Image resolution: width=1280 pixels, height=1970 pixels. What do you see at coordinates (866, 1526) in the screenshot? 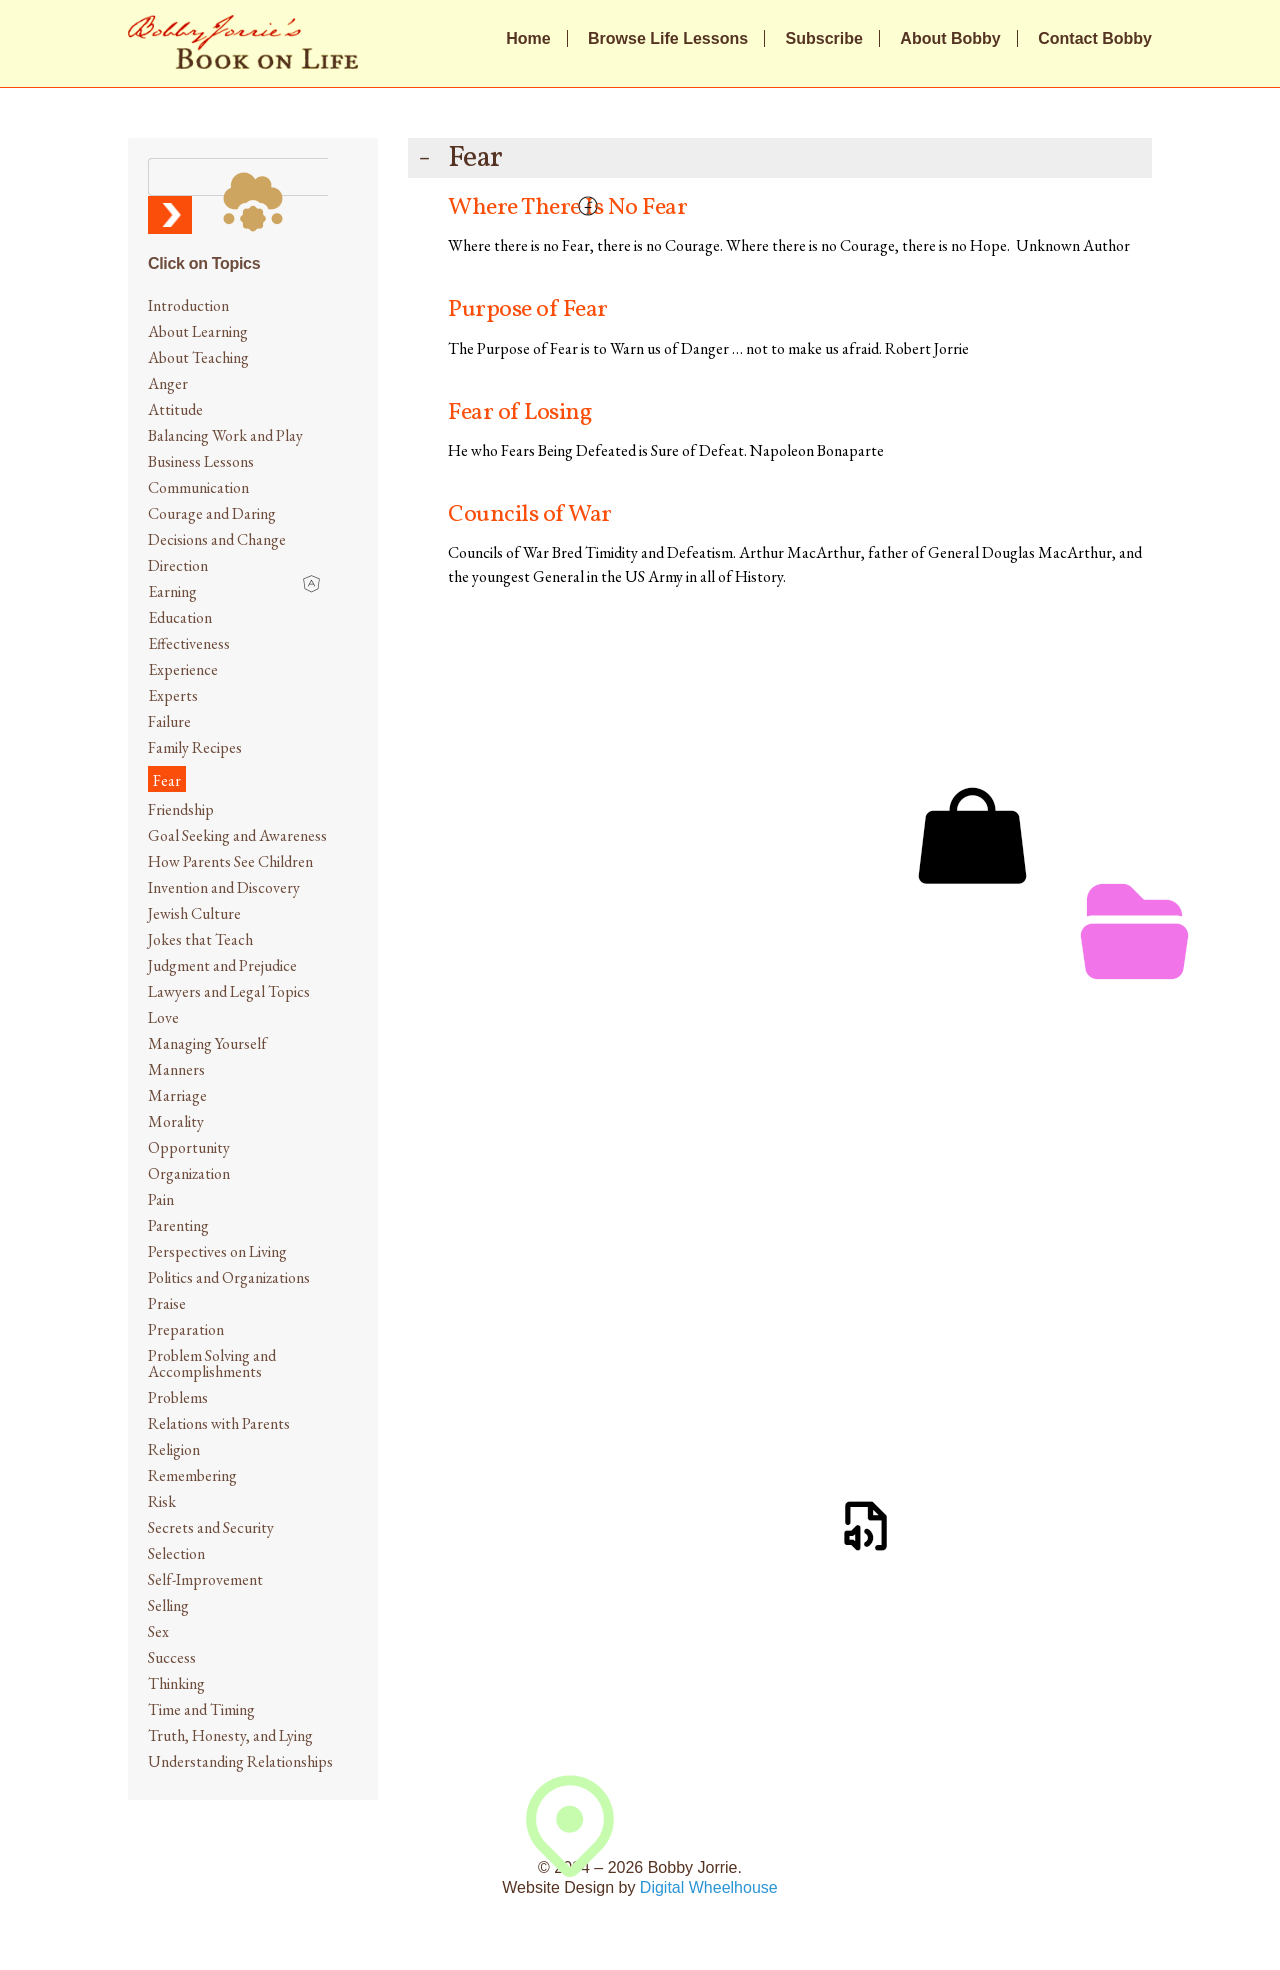
I see `open an audio file` at bounding box center [866, 1526].